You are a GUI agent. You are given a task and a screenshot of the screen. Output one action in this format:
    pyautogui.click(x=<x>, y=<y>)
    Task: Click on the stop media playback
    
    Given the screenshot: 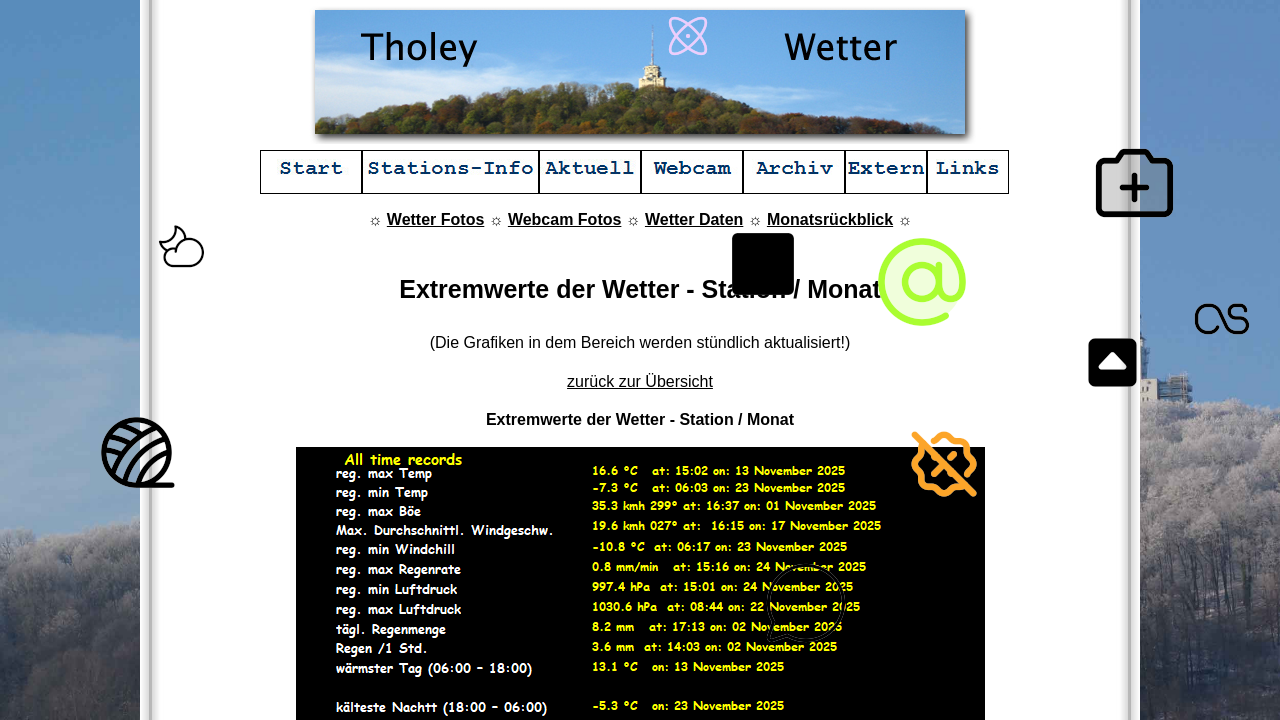 What is the action you would take?
    pyautogui.click(x=763, y=264)
    